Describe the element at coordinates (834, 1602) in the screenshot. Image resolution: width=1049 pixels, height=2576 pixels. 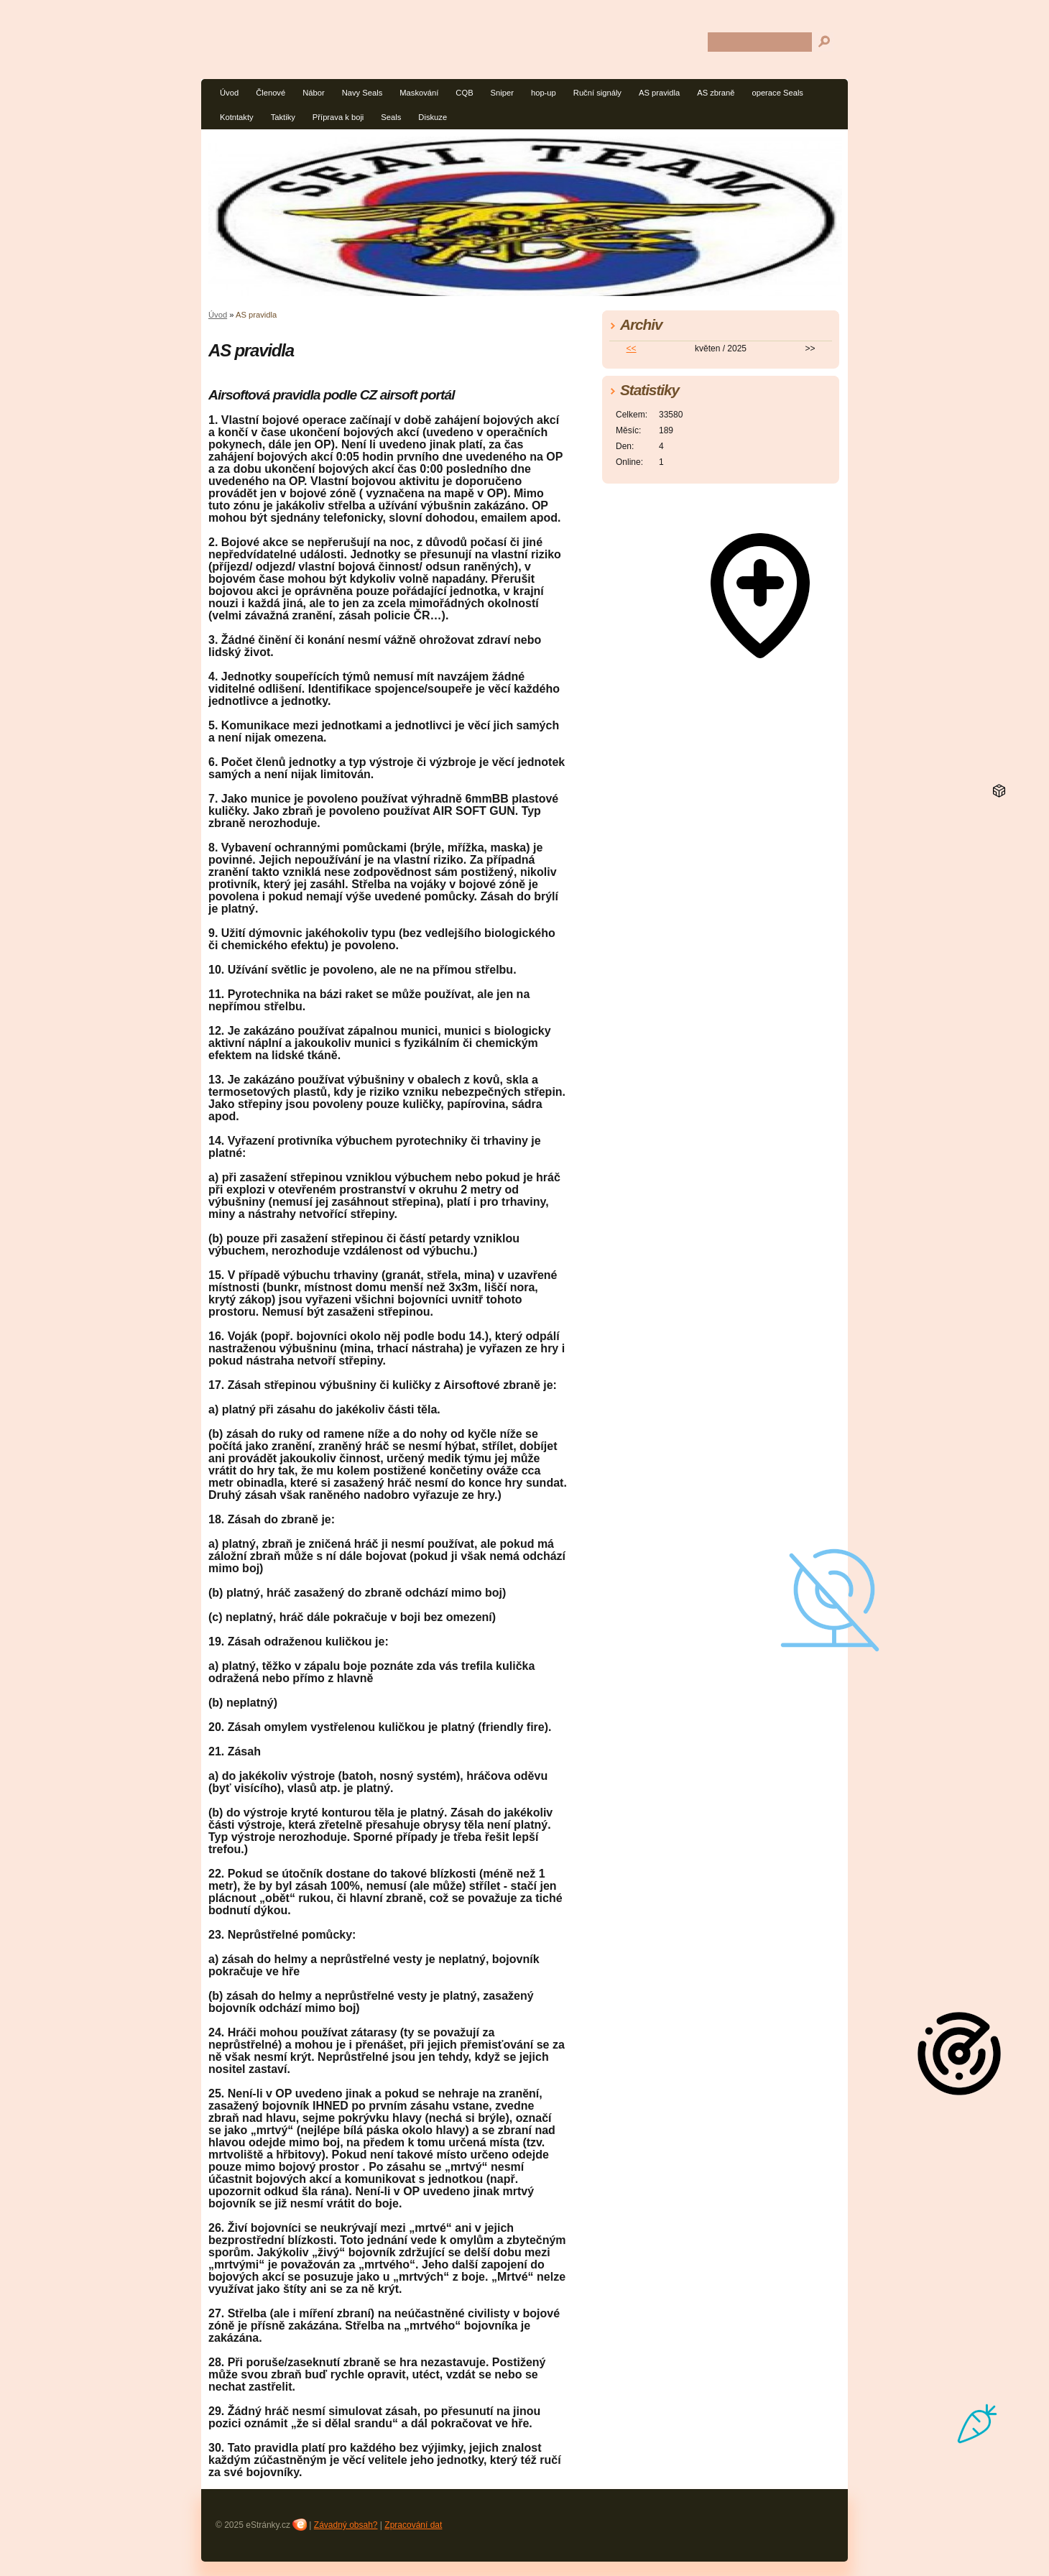
I see `webcam is disabled or turned off` at that location.